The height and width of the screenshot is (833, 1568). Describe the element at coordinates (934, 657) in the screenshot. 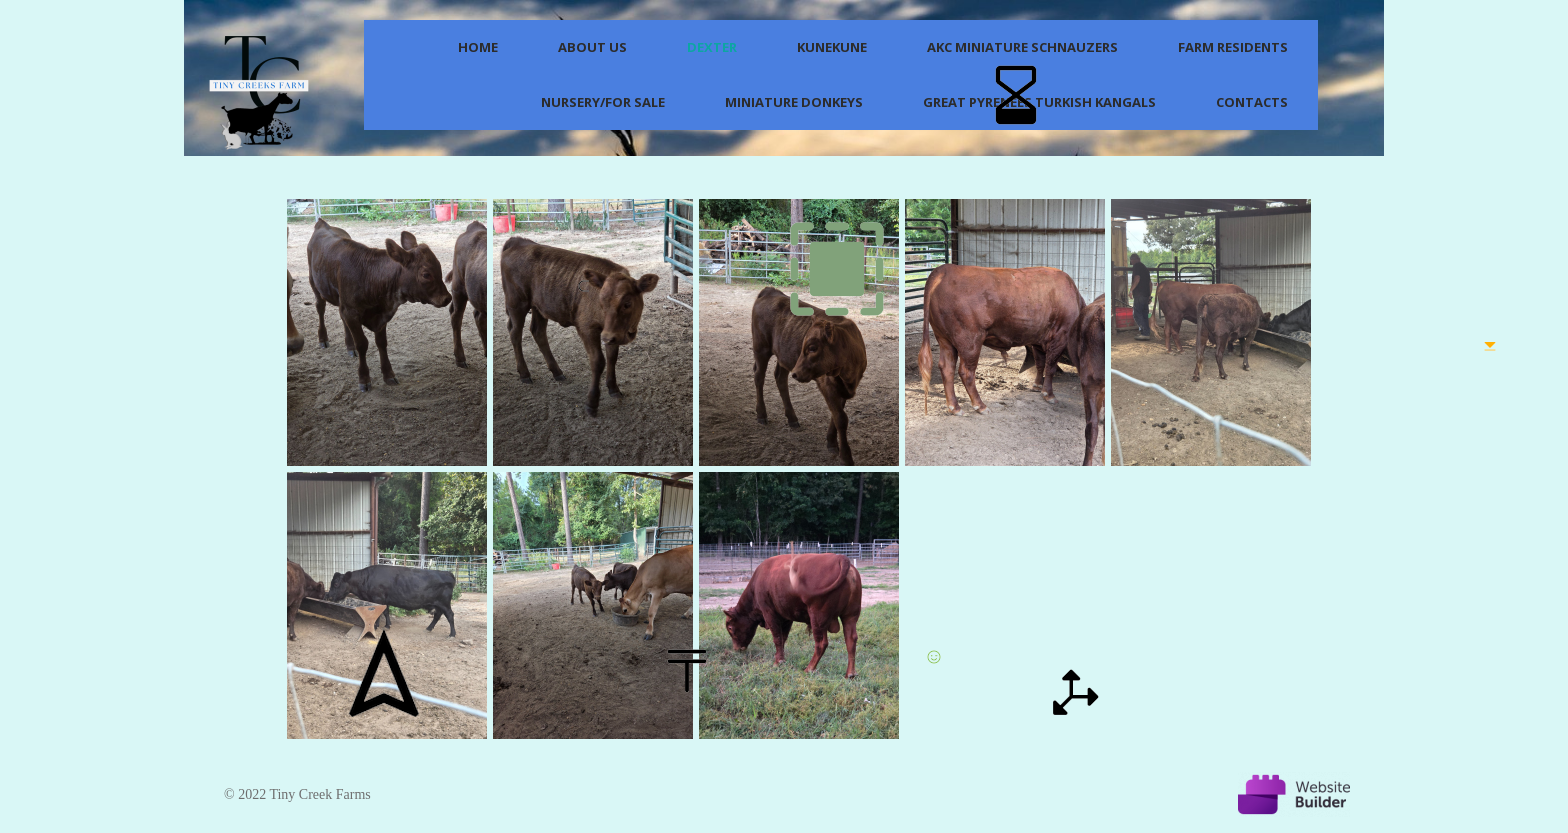

I see `insert a winking emoji into your message` at that location.